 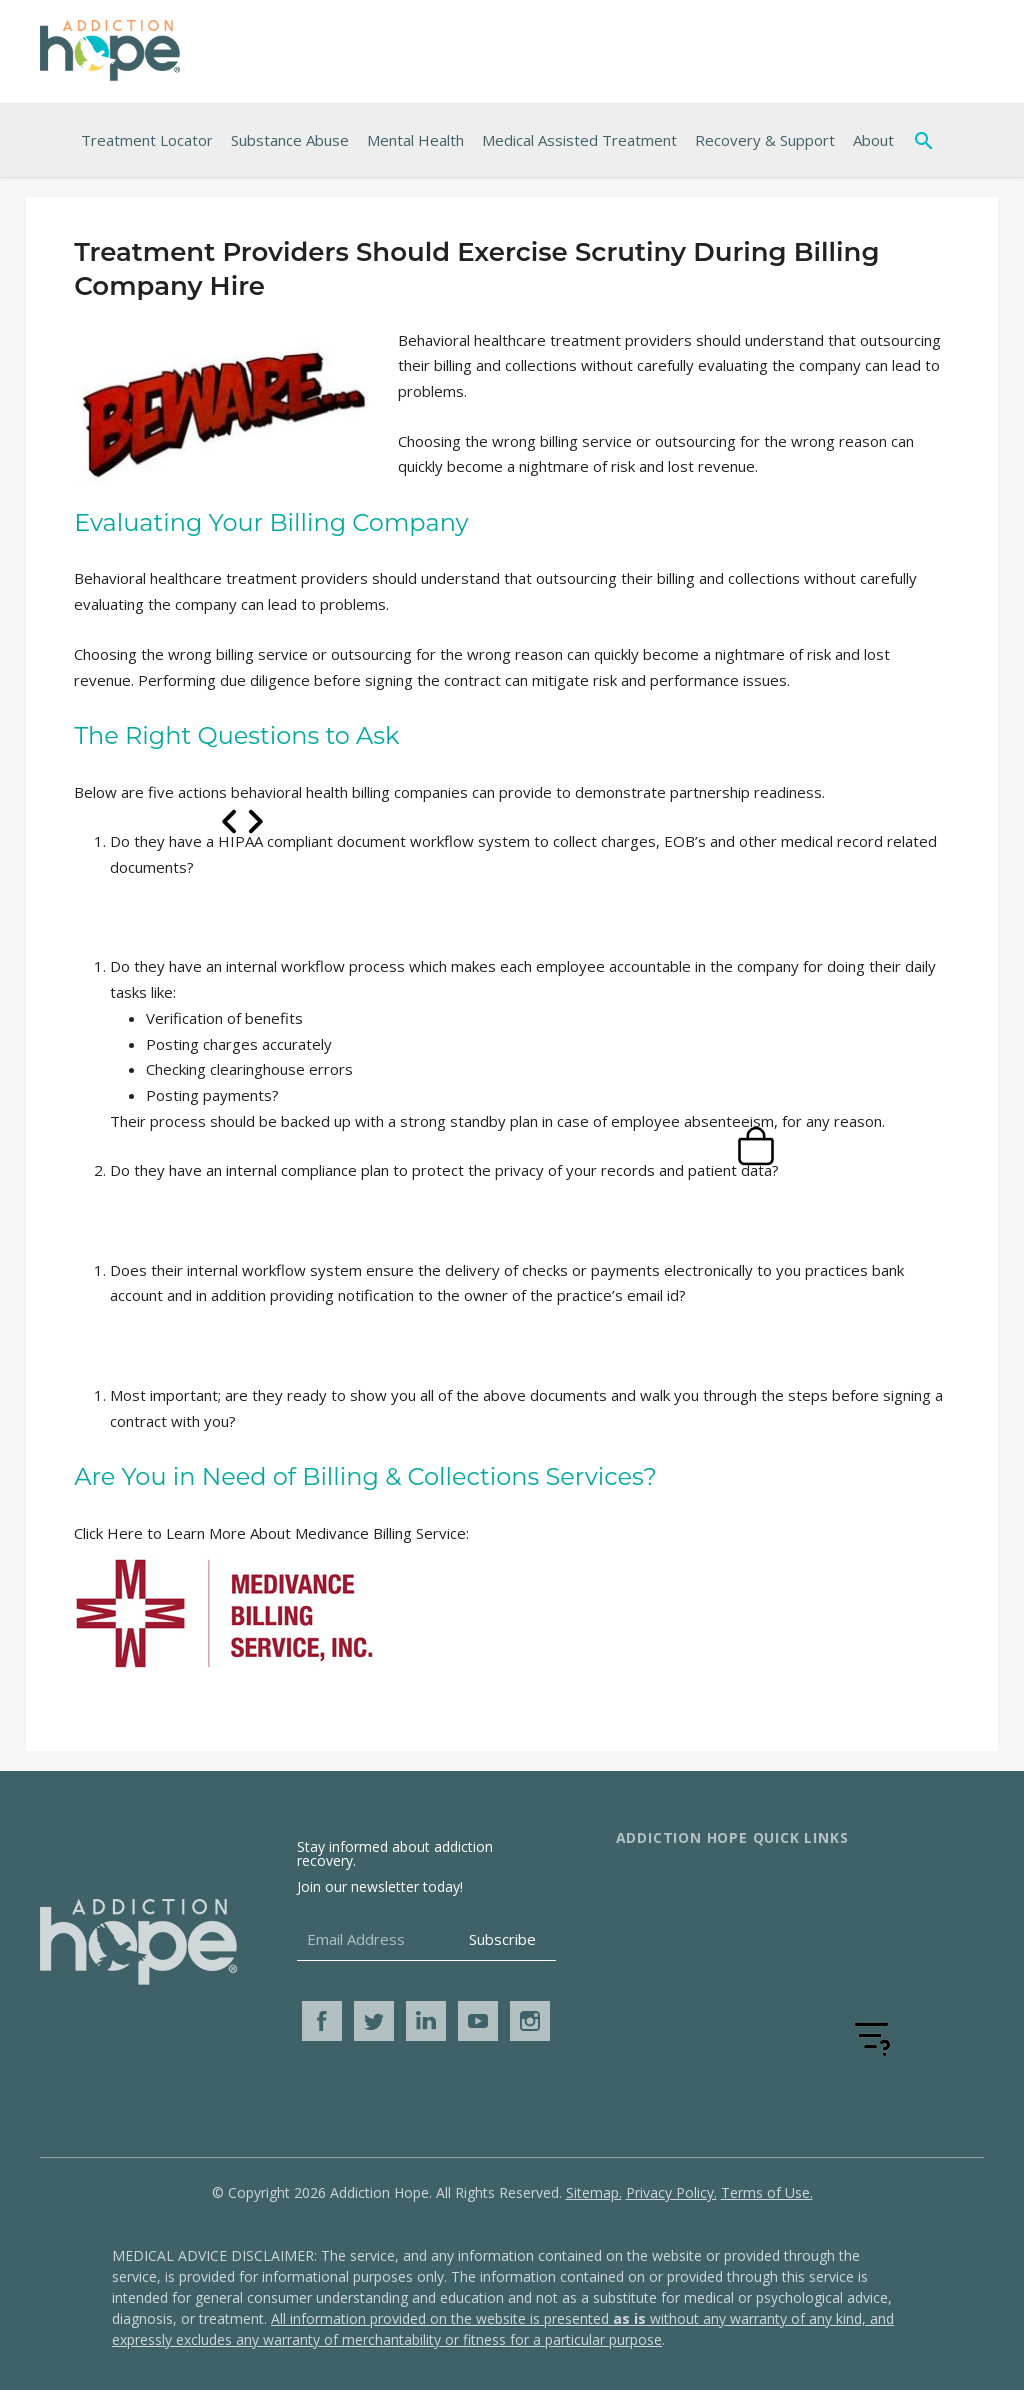 I want to click on view your shopping bag, so click(x=756, y=1146).